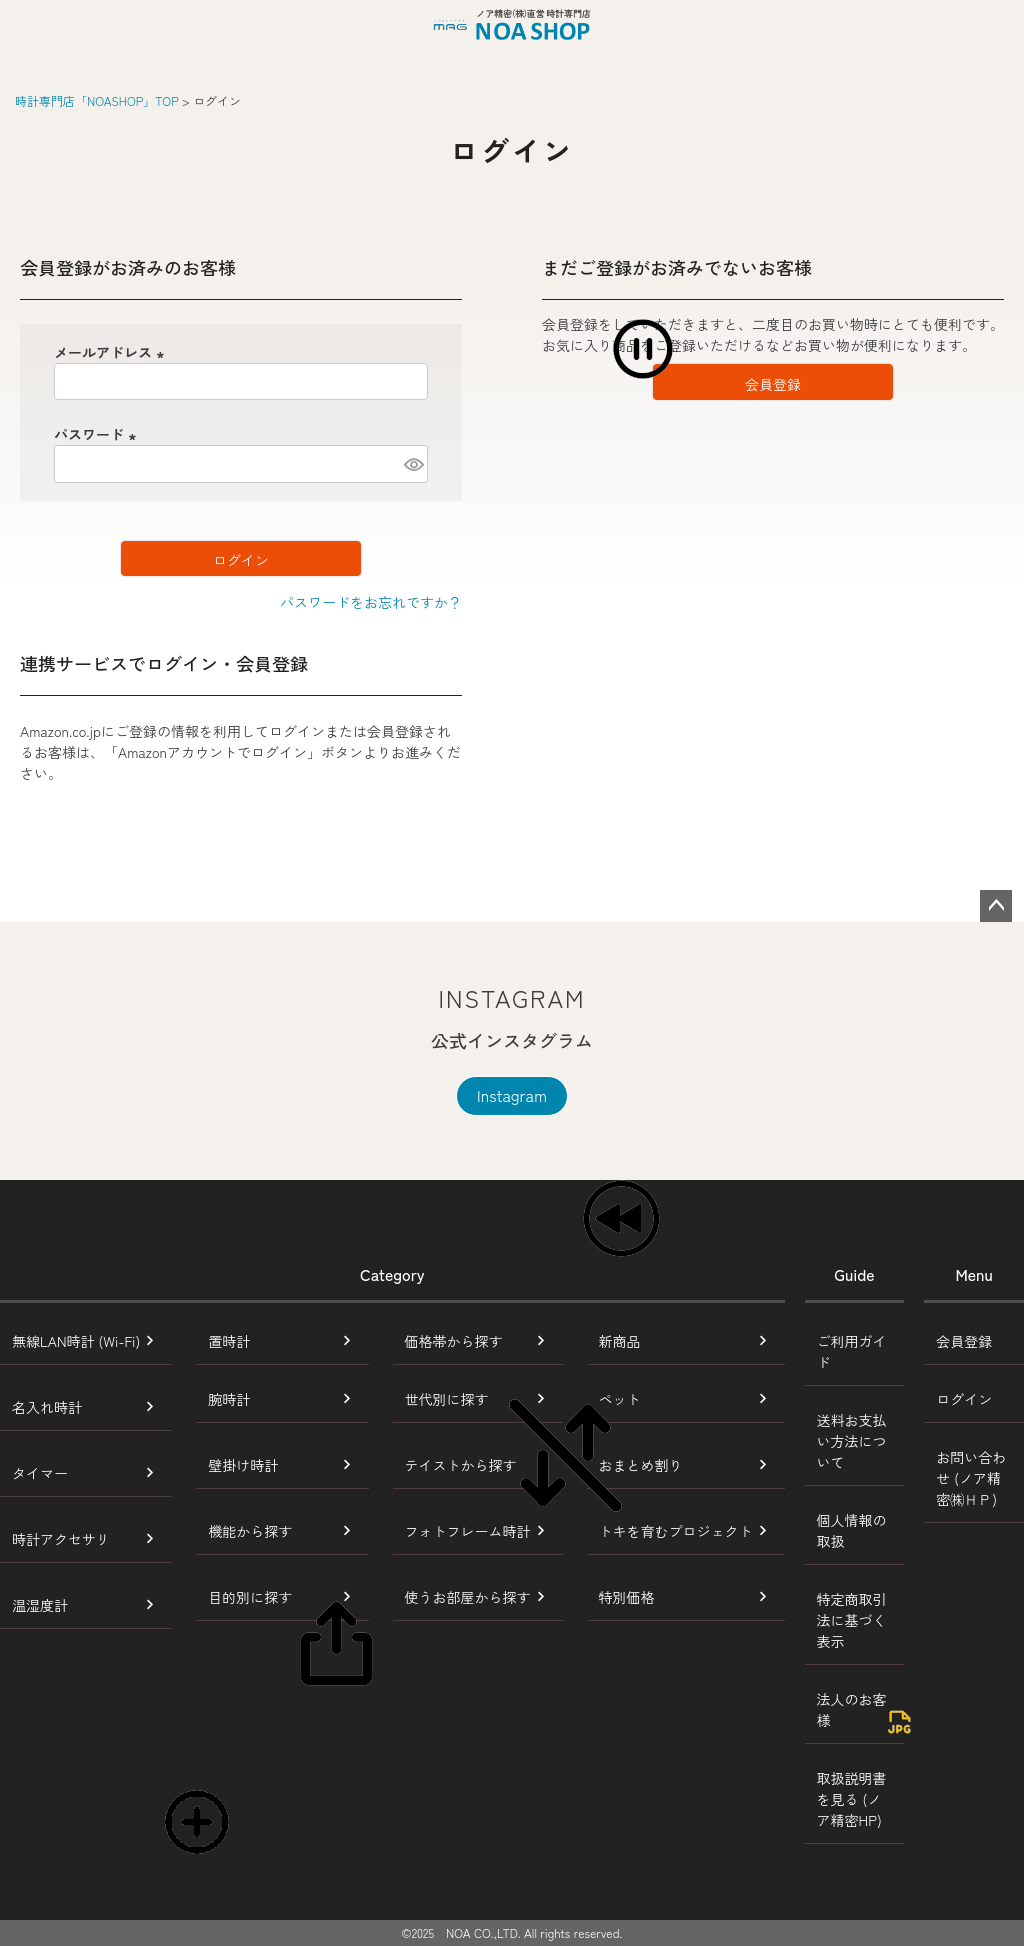 Image resolution: width=1024 pixels, height=1946 pixels. Describe the element at coordinates (643, 349) in the screenshot. I see `pause media playback` at that location.